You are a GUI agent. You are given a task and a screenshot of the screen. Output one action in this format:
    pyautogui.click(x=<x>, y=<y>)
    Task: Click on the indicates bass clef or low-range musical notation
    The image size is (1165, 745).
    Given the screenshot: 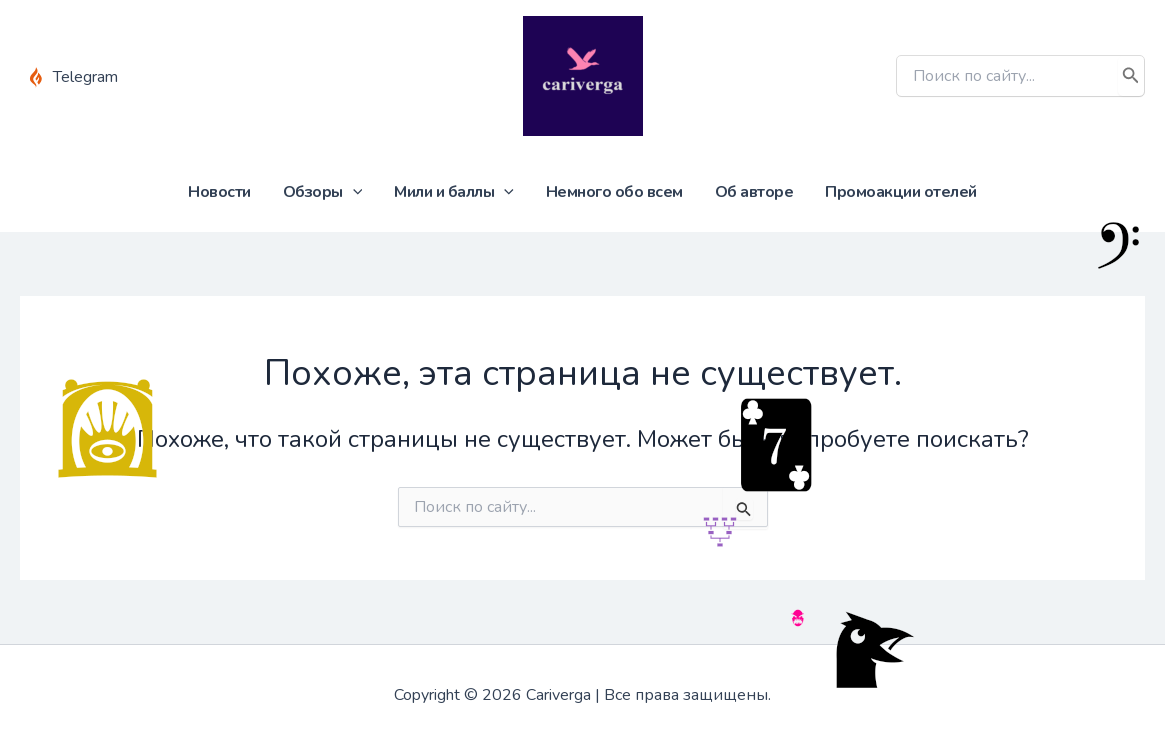 What is the action you would take?
    pyautogui.click(x=1118, y=245)
    